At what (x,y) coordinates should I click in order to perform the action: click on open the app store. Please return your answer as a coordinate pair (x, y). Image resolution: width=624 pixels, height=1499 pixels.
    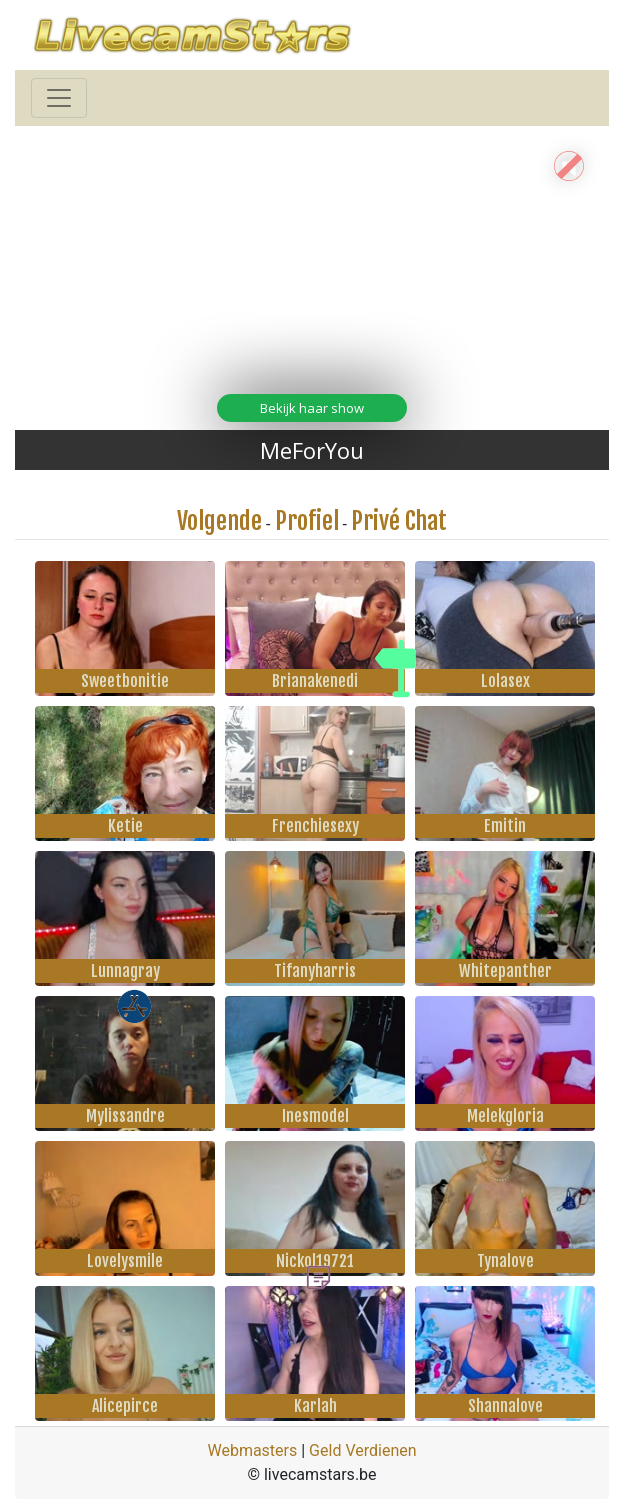
    Looking at the image, I should click on (134, 1006).